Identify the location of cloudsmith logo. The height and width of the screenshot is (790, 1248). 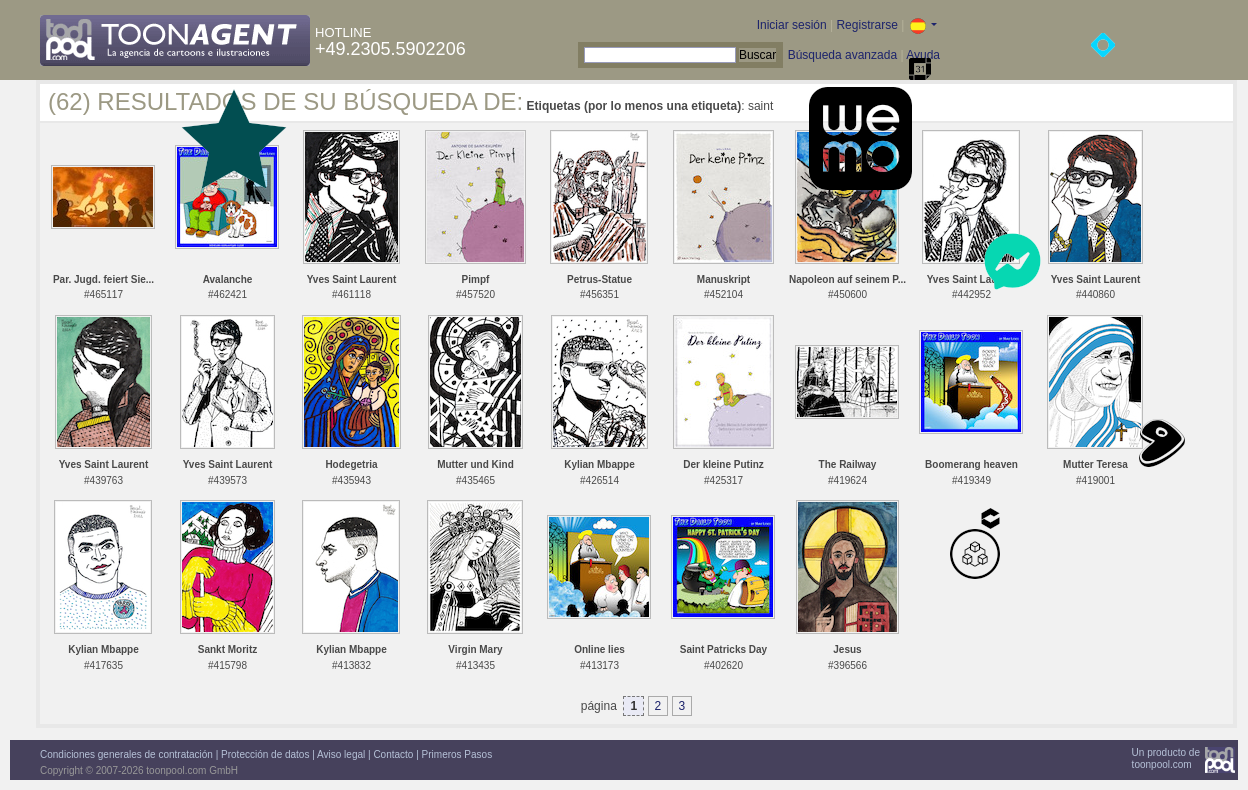
(1103, 45).